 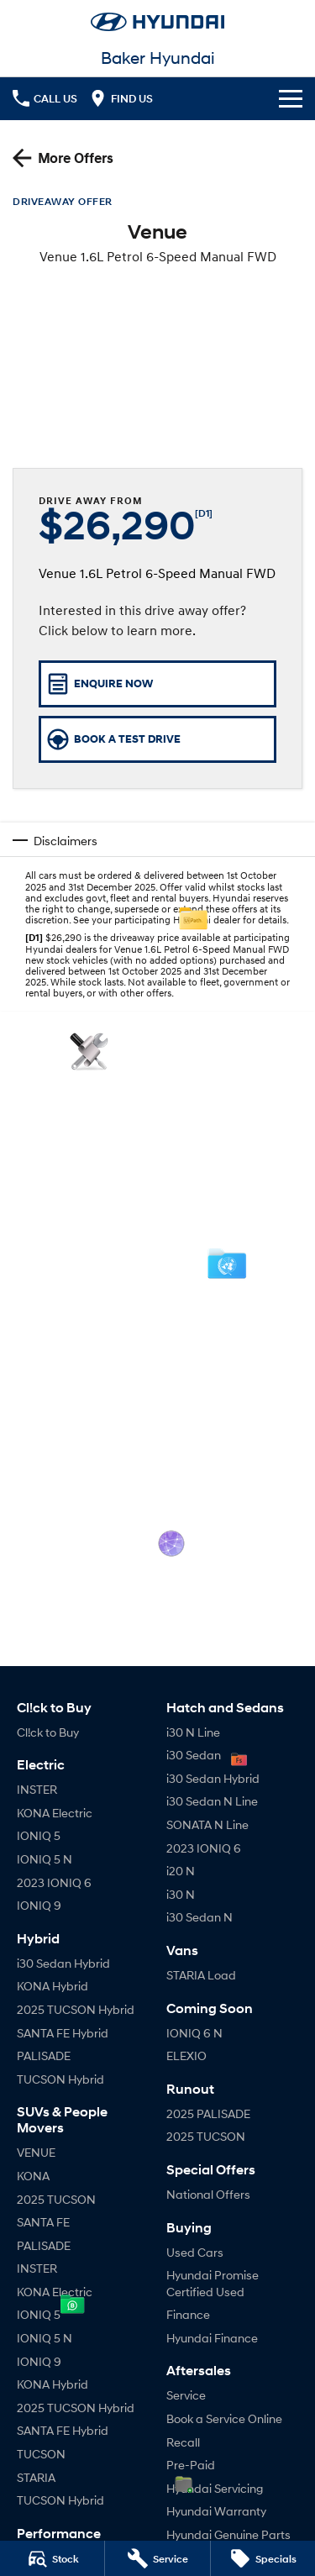 What do you see at coordinates (171, 1543) in the screenshot?
I see `access network and internet settings` at bounding box center [171, 1543].